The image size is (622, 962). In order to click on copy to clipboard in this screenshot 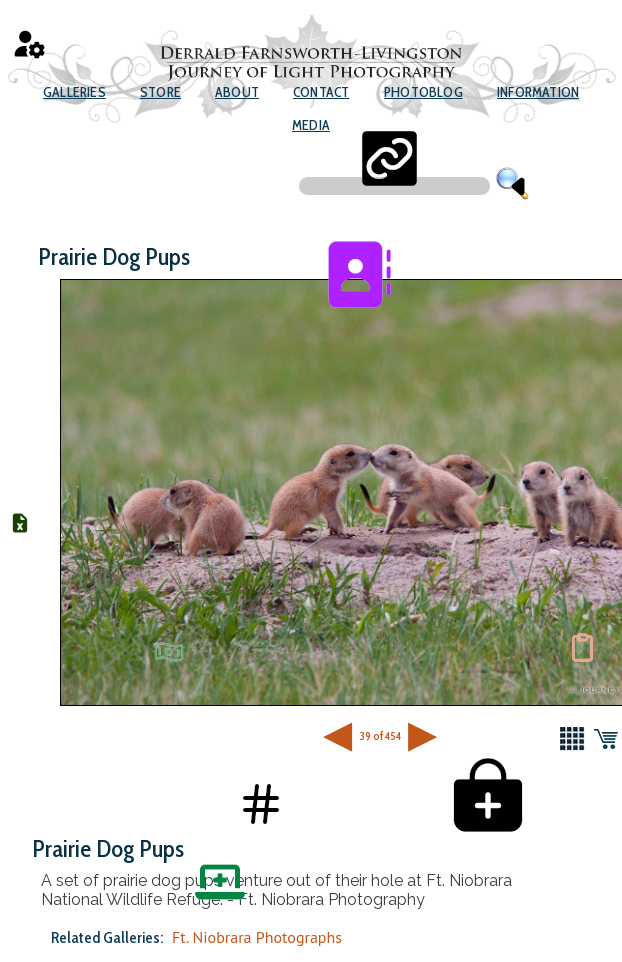, I will do `click(582, 647)`.